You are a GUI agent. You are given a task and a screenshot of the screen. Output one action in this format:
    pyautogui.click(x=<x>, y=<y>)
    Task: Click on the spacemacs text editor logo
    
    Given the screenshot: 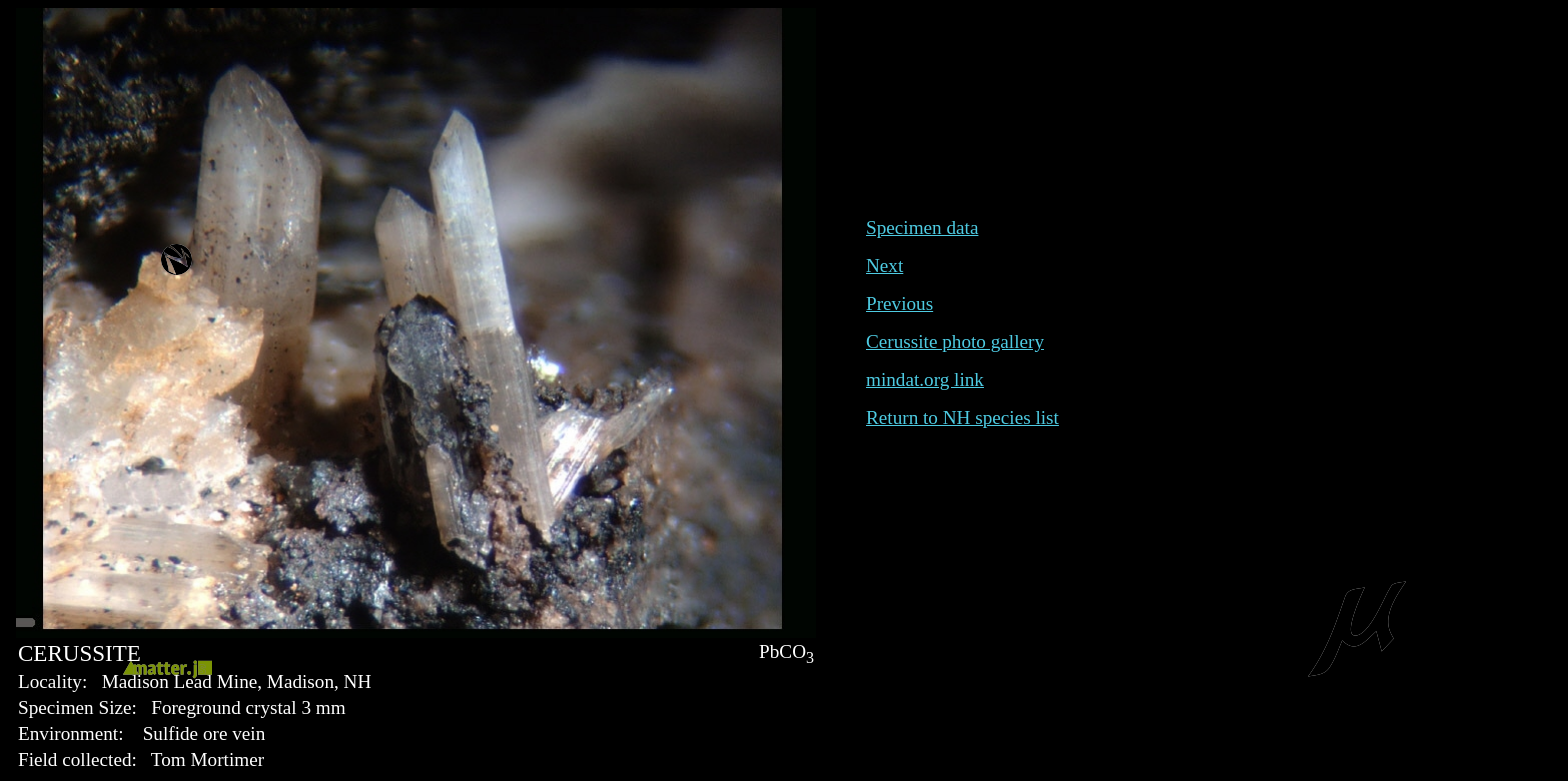 What is the action you would take?
    pyautogui.click(x=176, y=259)
    